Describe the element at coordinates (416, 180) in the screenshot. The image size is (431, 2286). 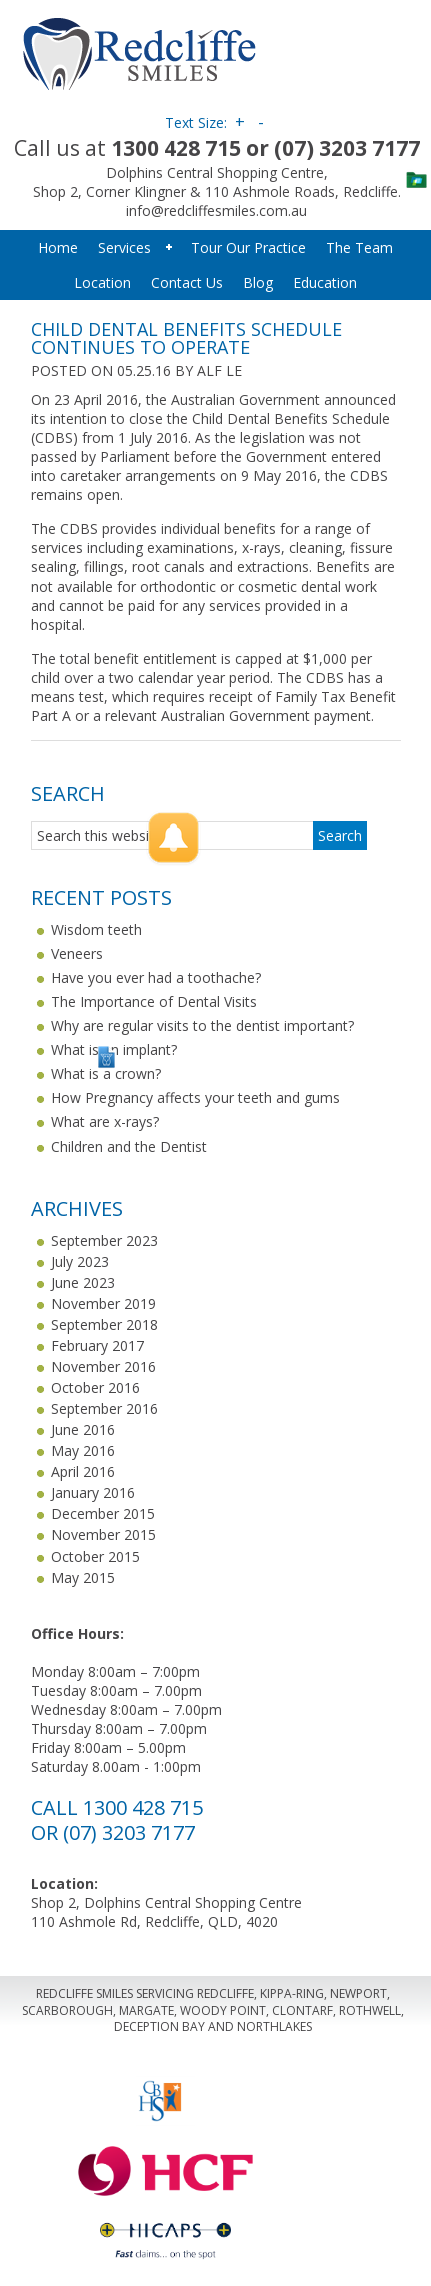
I see `open jquery mobile project folder` at that location.